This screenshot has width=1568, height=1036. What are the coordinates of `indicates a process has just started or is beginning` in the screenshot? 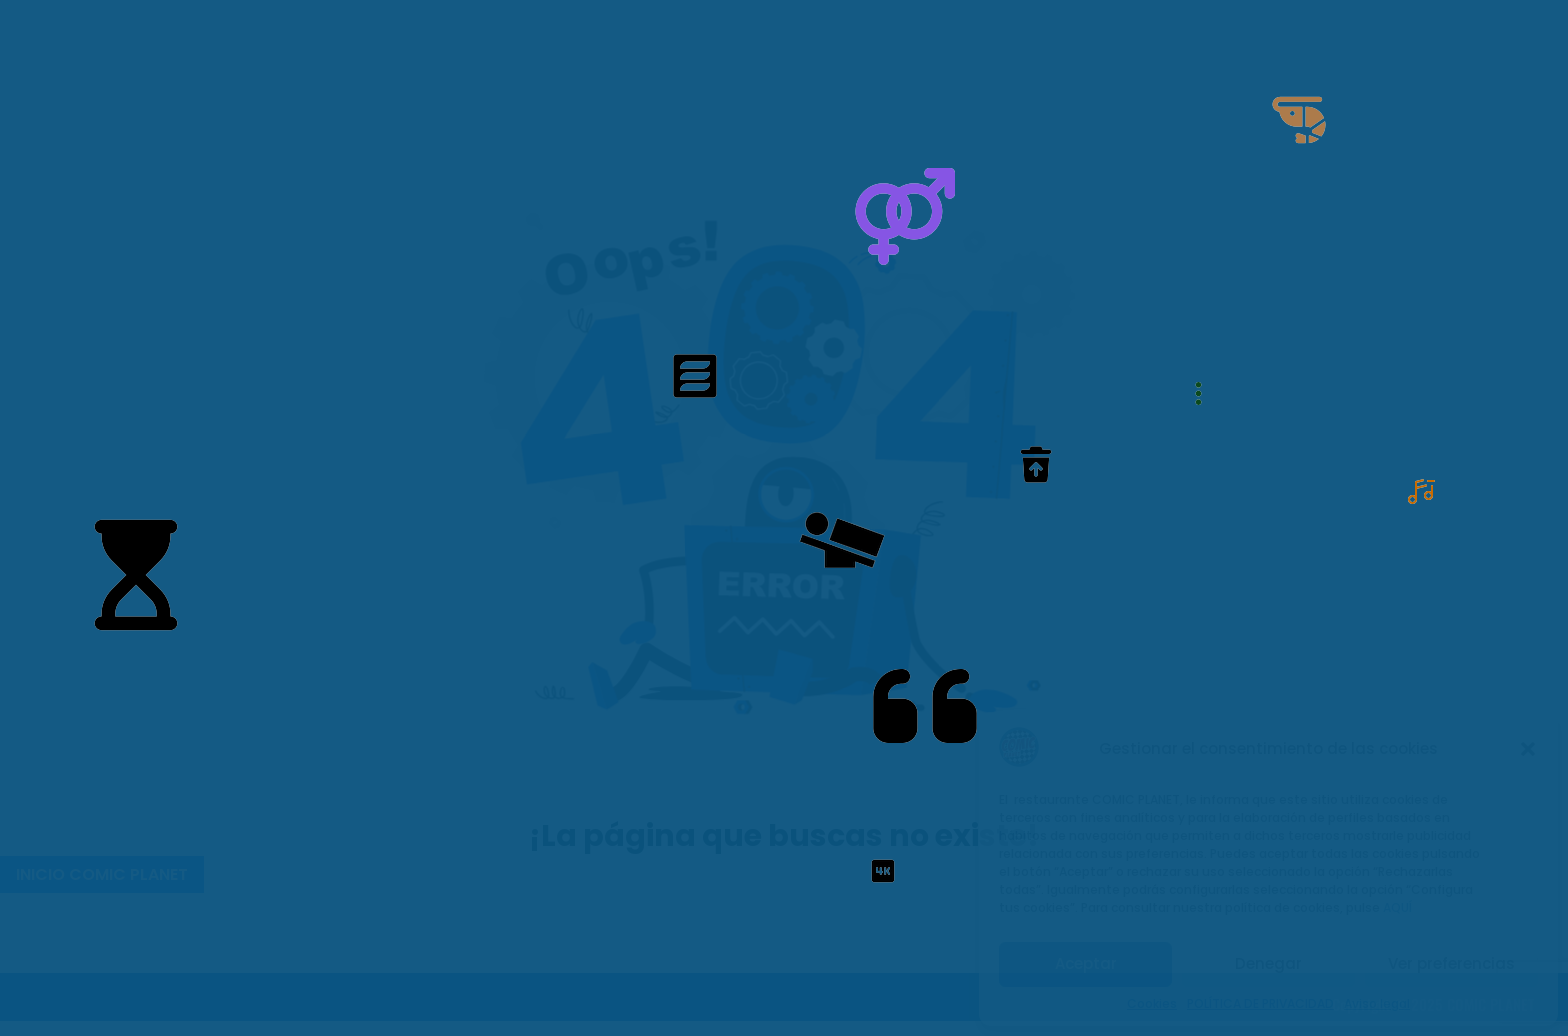 It's located at (136, 575).